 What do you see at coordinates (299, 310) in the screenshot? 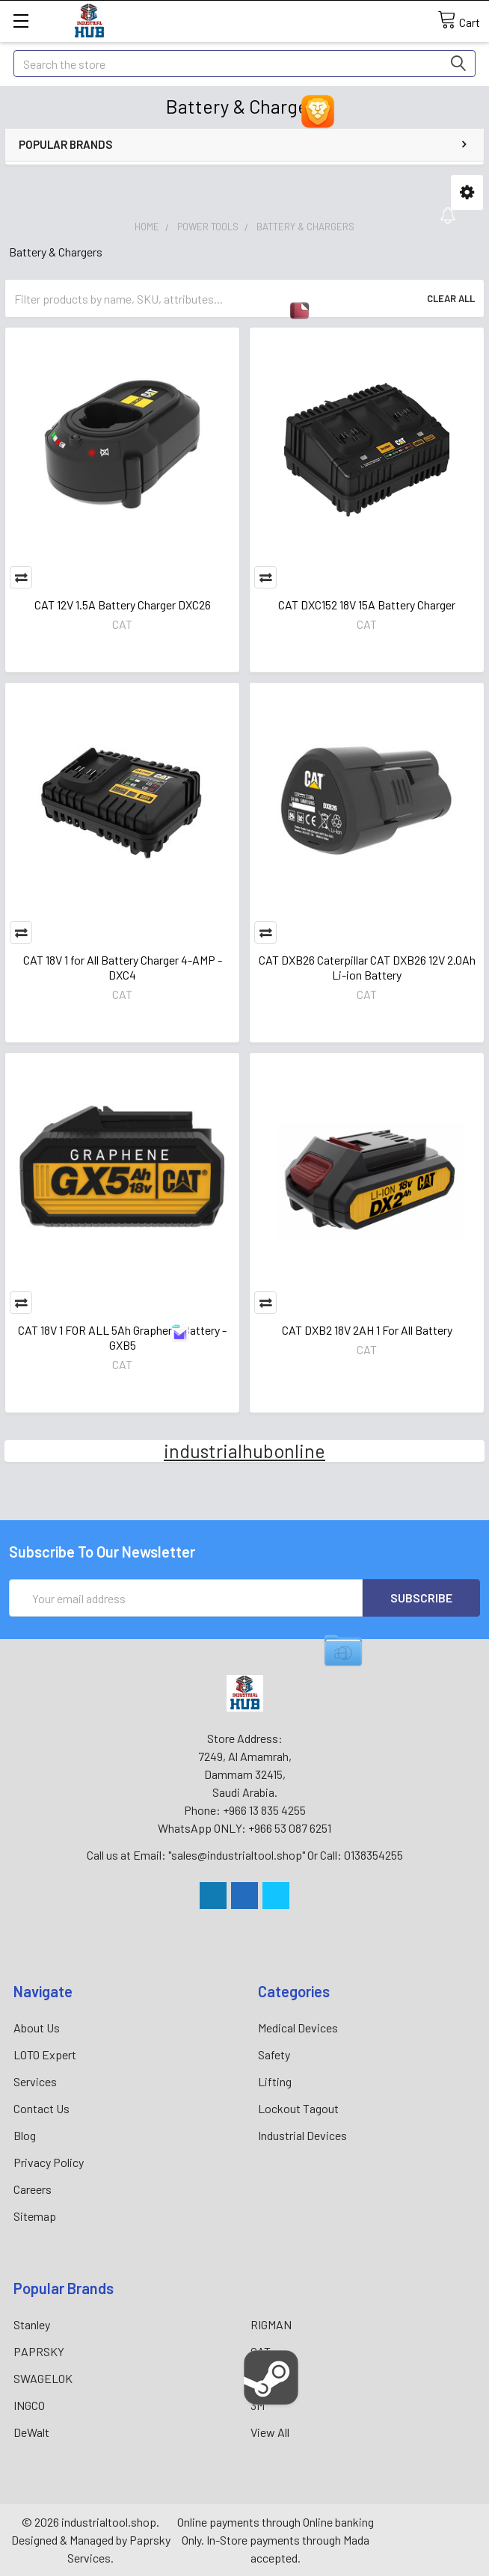
I see `change desktop wallpaper settings` at bounding box center [299, 310].